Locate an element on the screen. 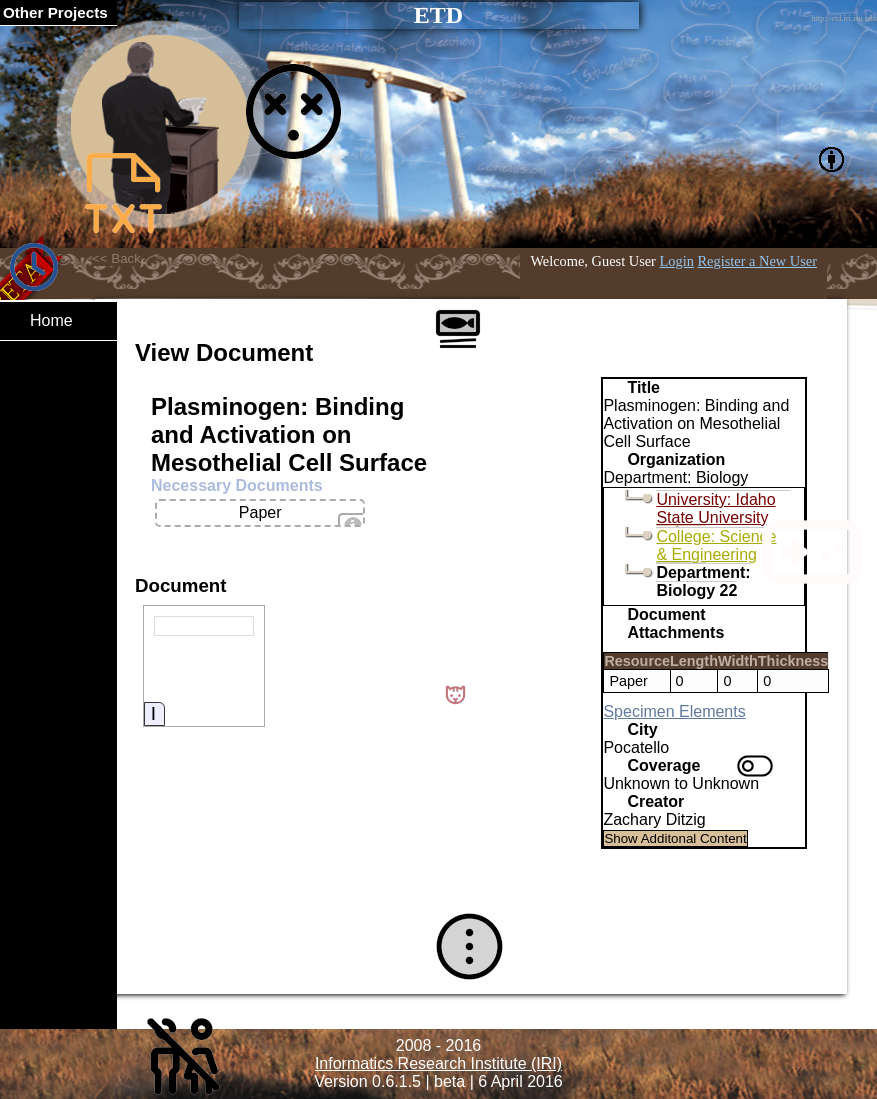  toggle switch in off position is located at coordinates (755, 766).